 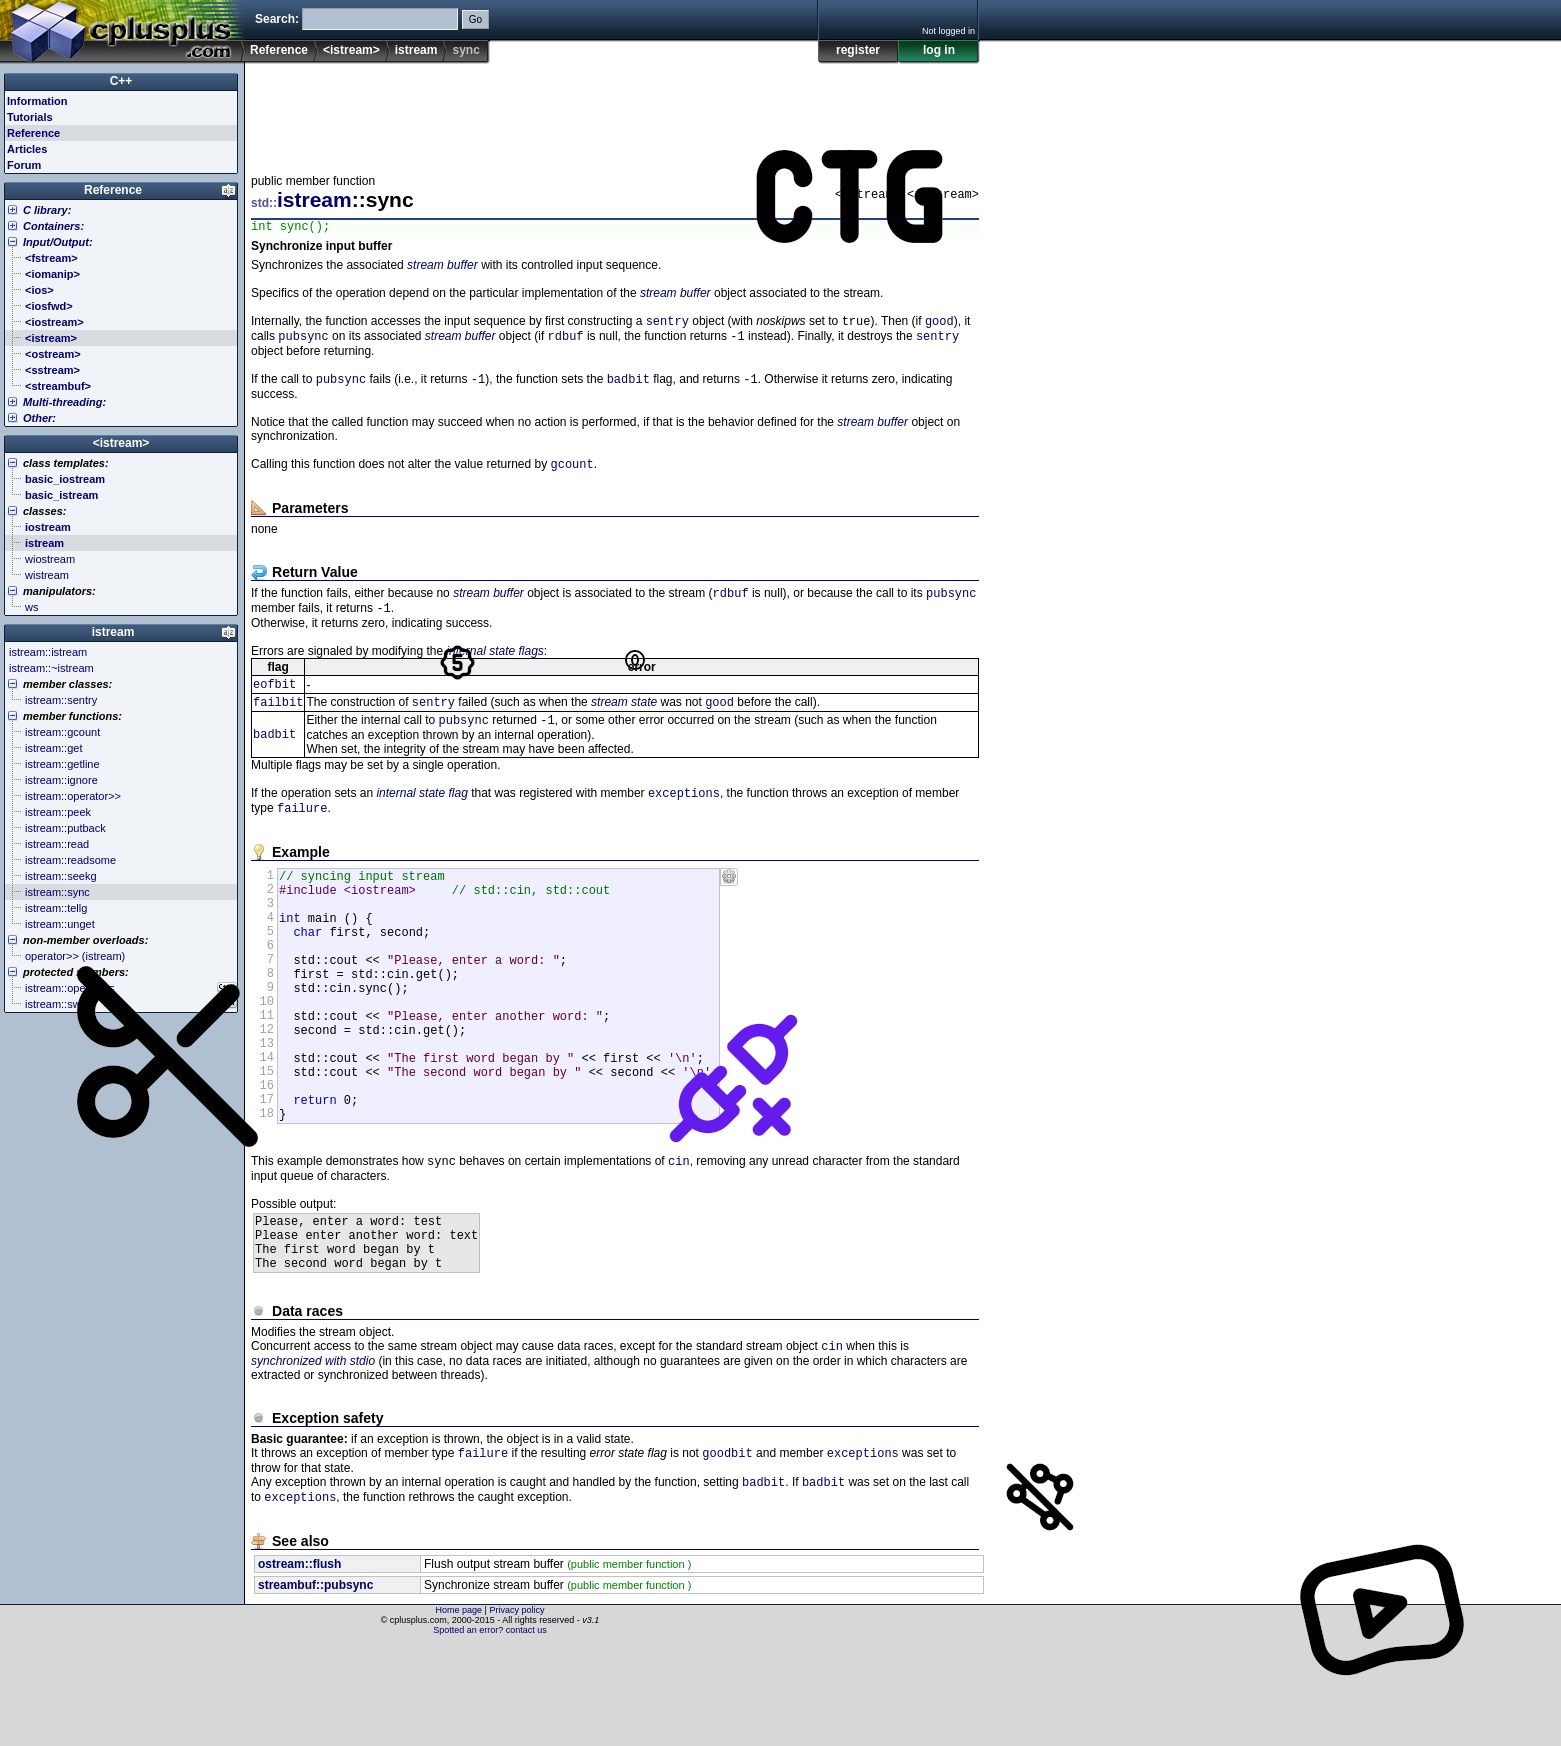 I want to click on disconnect from power source, so click(x=733, y=1078).